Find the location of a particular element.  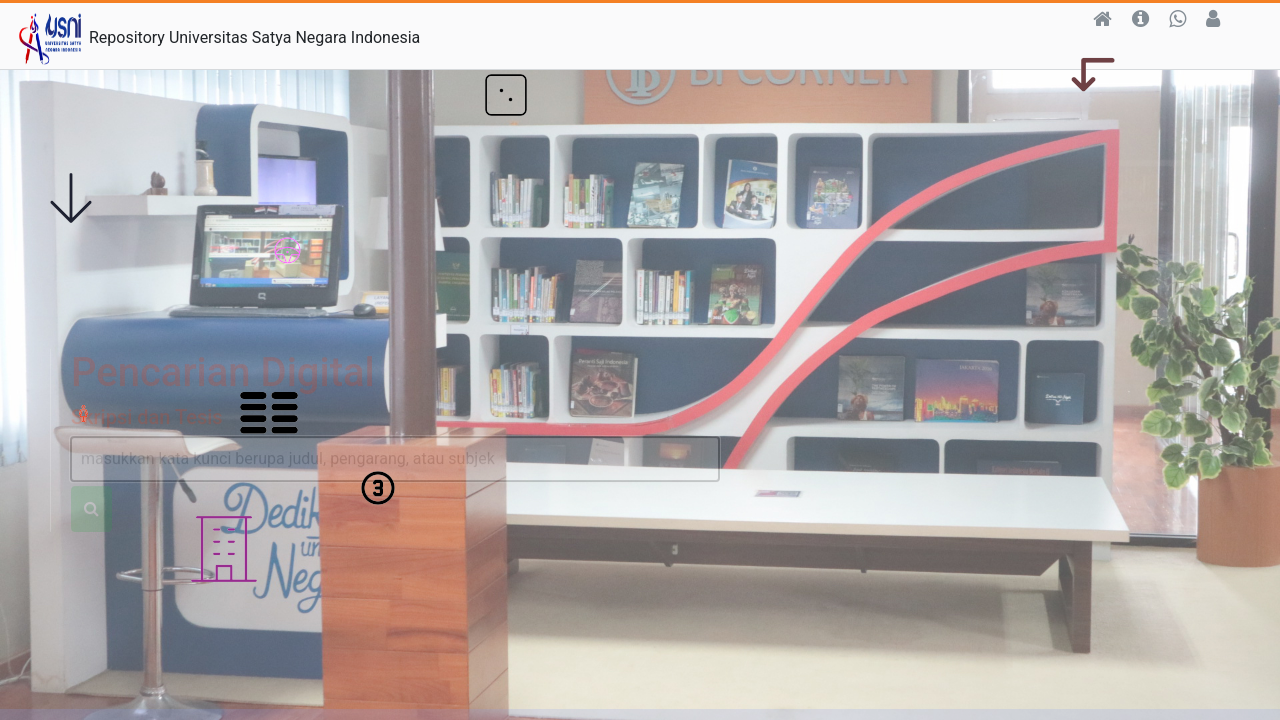

scroll down or view more content is located at coordinates (71, 198).